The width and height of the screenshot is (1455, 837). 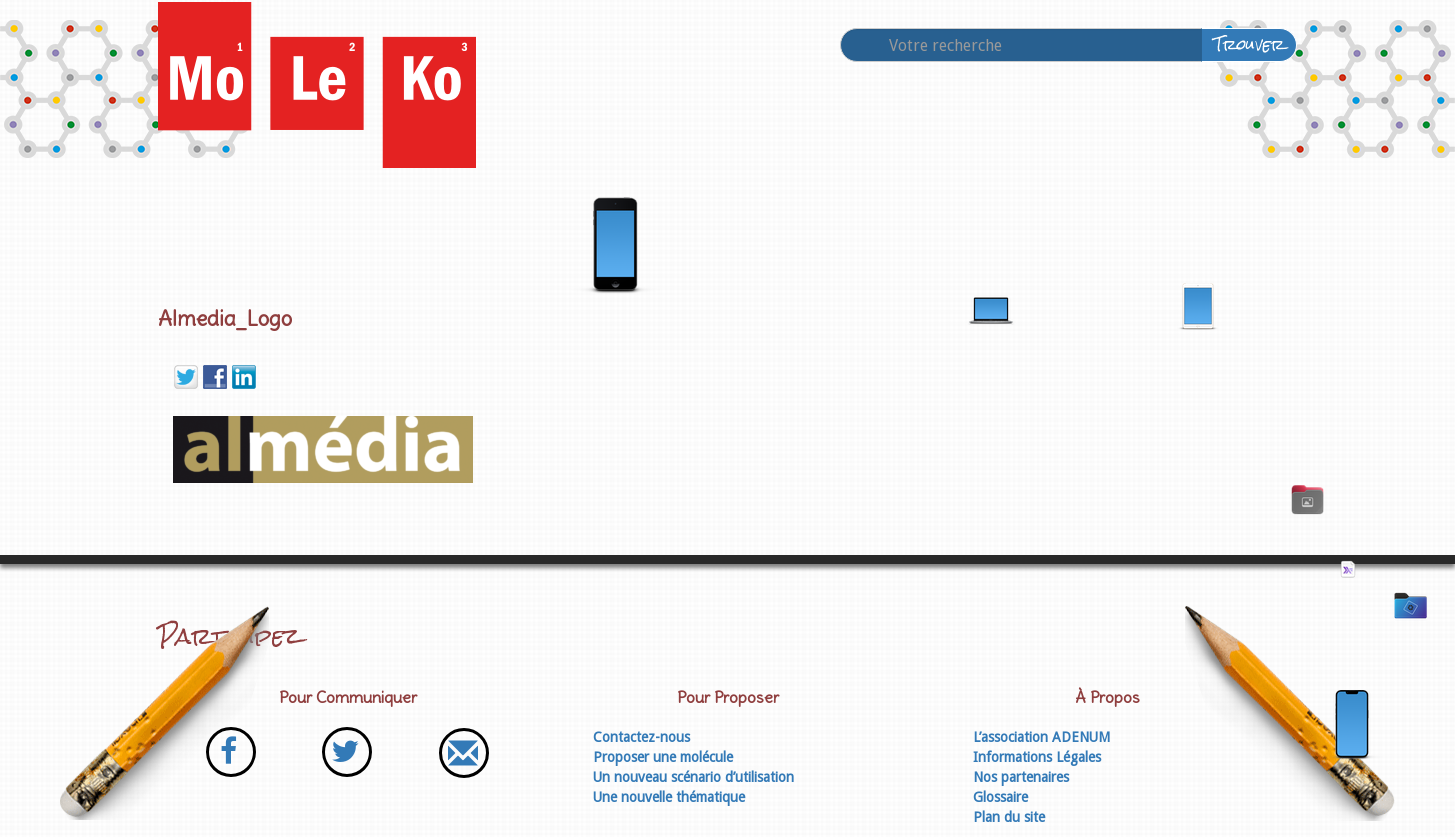 I want to click on folder containing adobe photoshop elements files, so click(x=1410, y=606).